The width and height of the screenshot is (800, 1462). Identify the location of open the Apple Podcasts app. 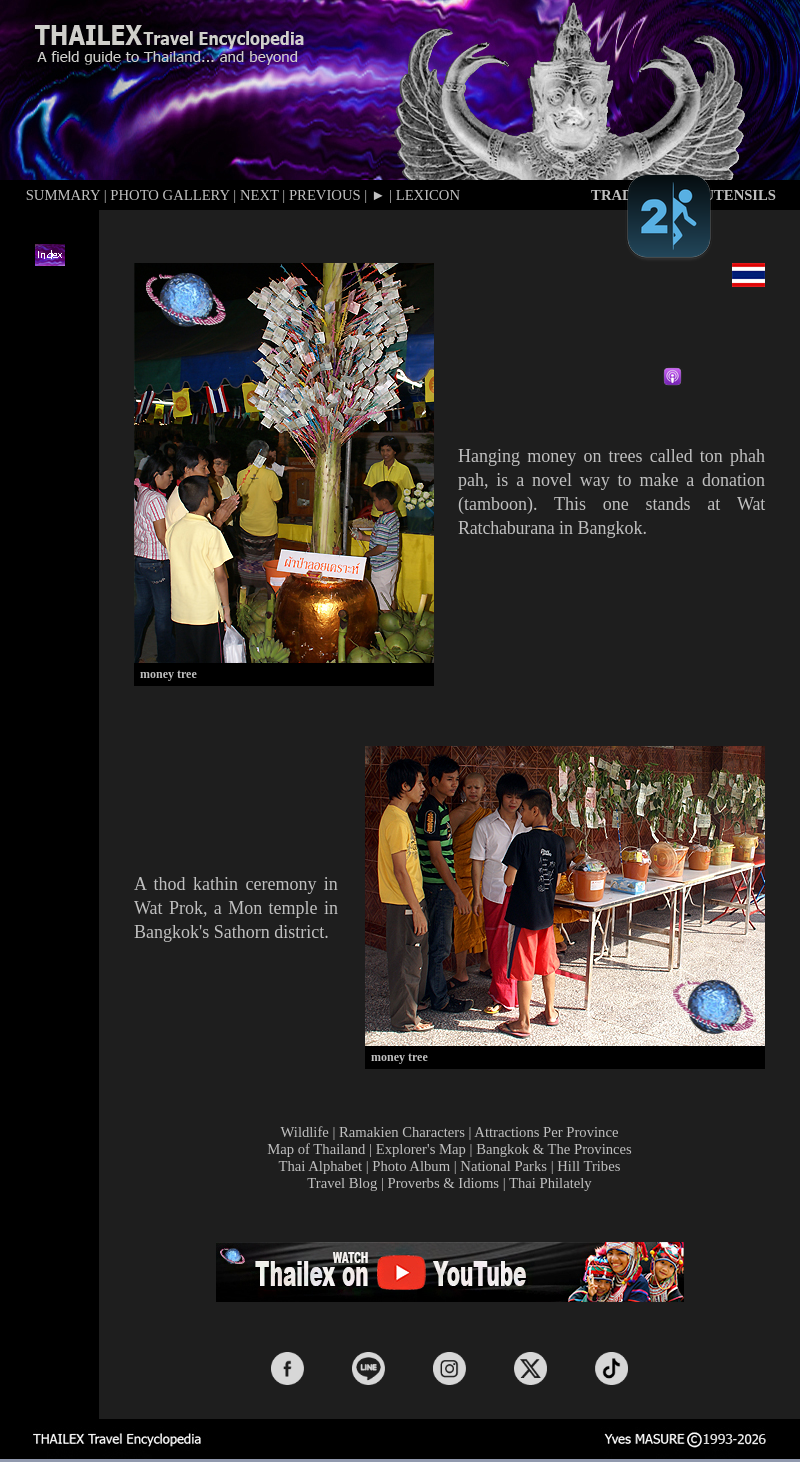
(672, 376).